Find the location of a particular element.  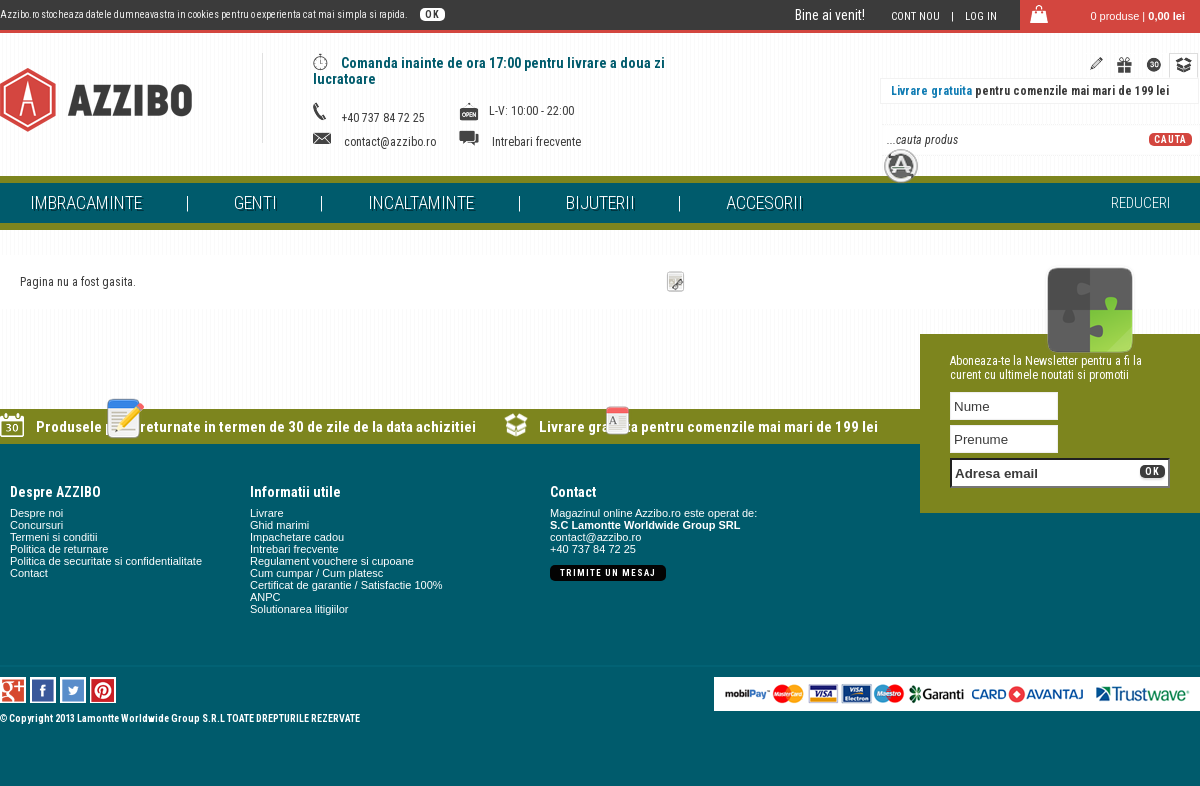

open the text editor application is located at coordinates (123, 418).